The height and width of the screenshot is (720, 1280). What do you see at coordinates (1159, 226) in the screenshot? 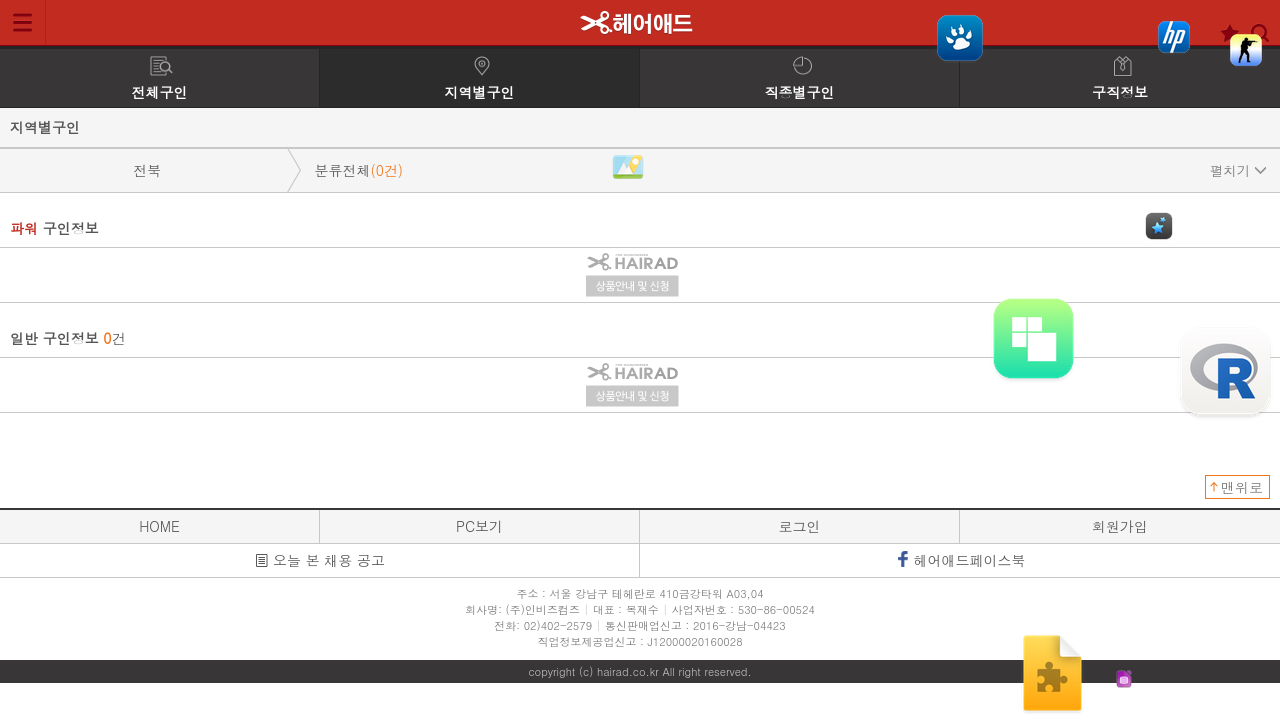
I see `open anki flashcard app` at bounding box center [1159, 226].